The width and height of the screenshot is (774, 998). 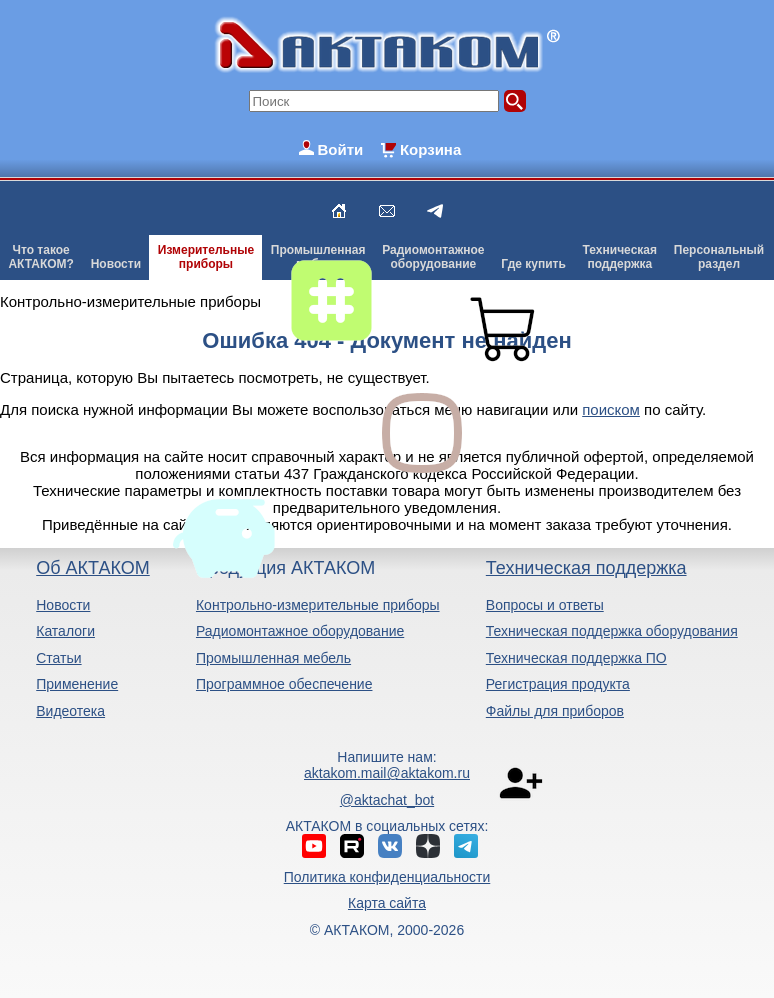 I want to click on view grid or table layout, so click(x=331, y=300).